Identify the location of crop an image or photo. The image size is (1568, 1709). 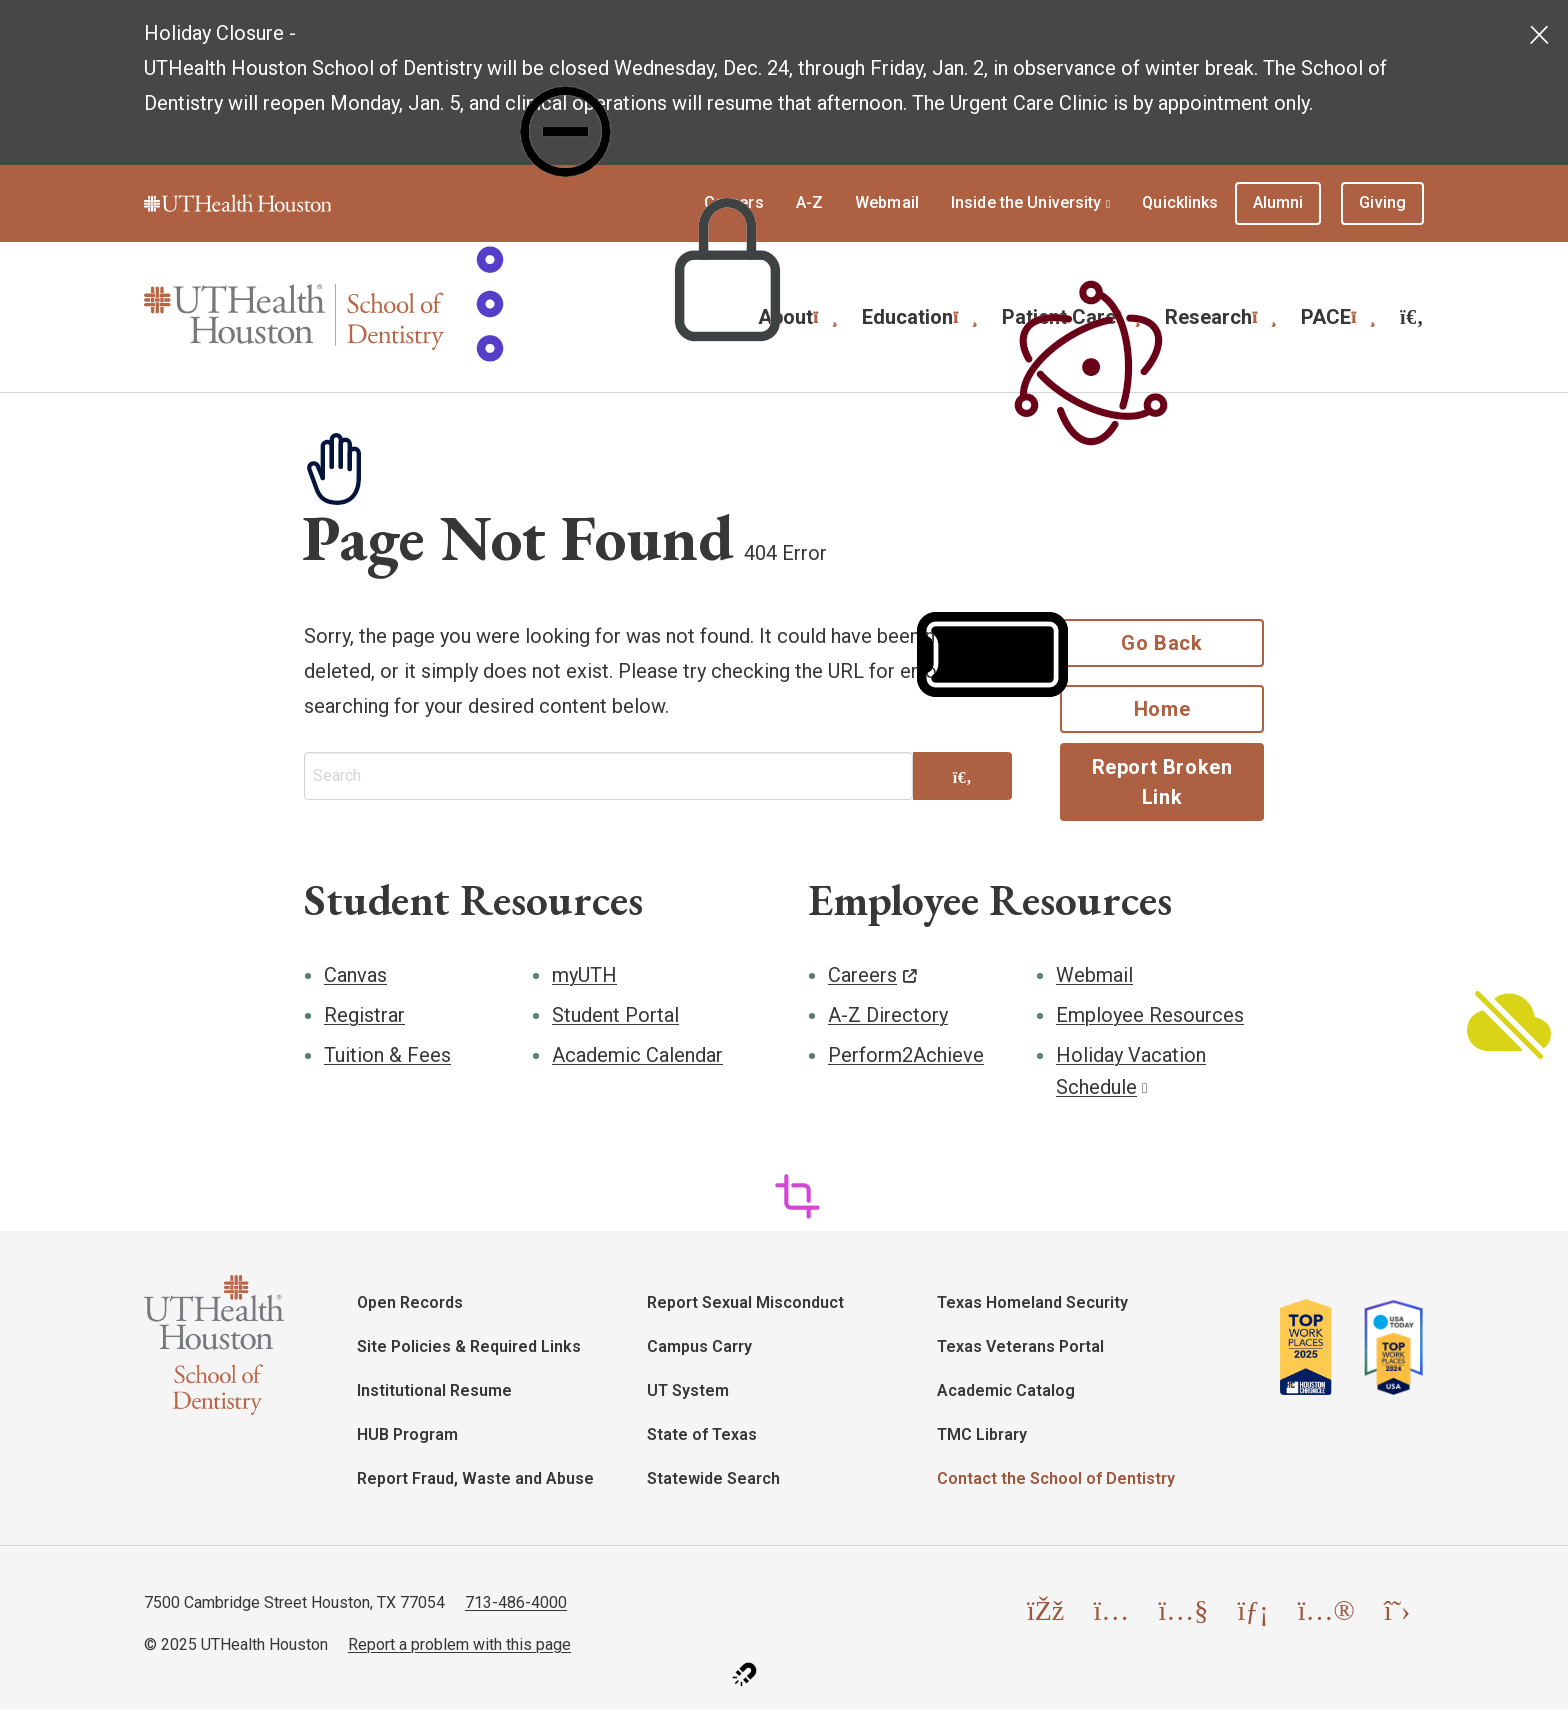
(797, 1196).